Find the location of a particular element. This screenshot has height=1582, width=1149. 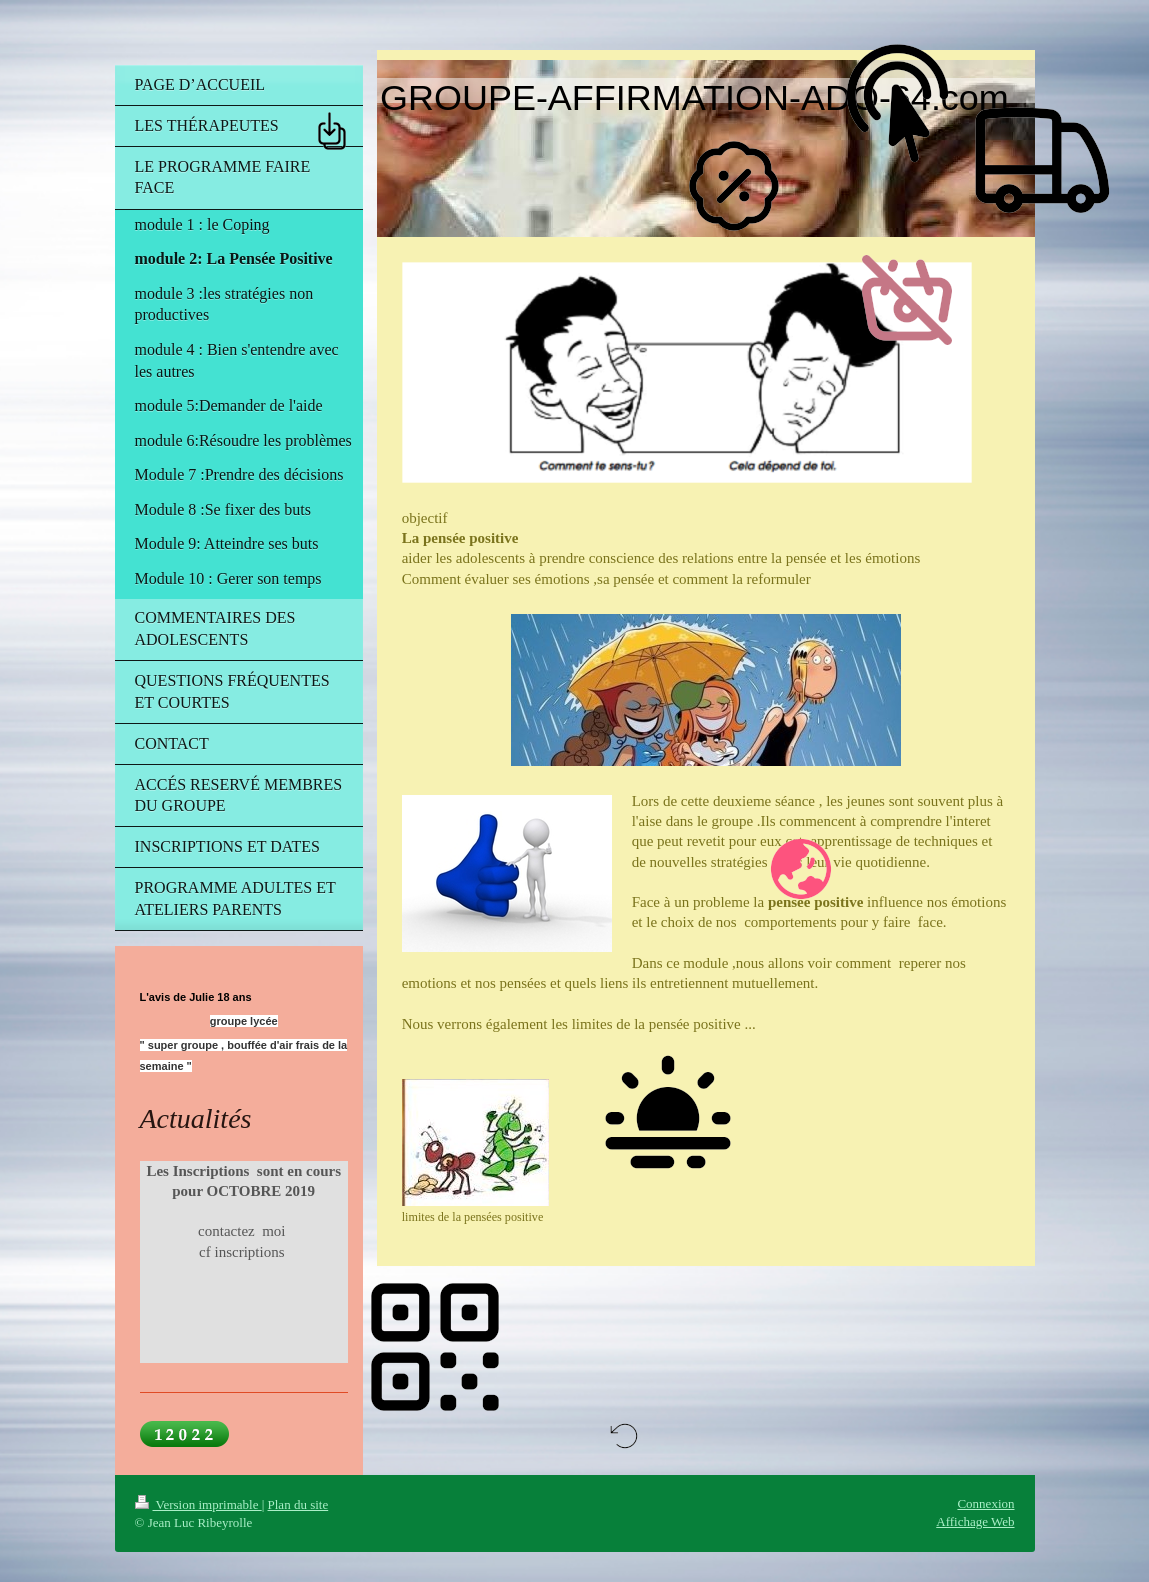

view asia-australia region settings is located at coordinates (801, 869).